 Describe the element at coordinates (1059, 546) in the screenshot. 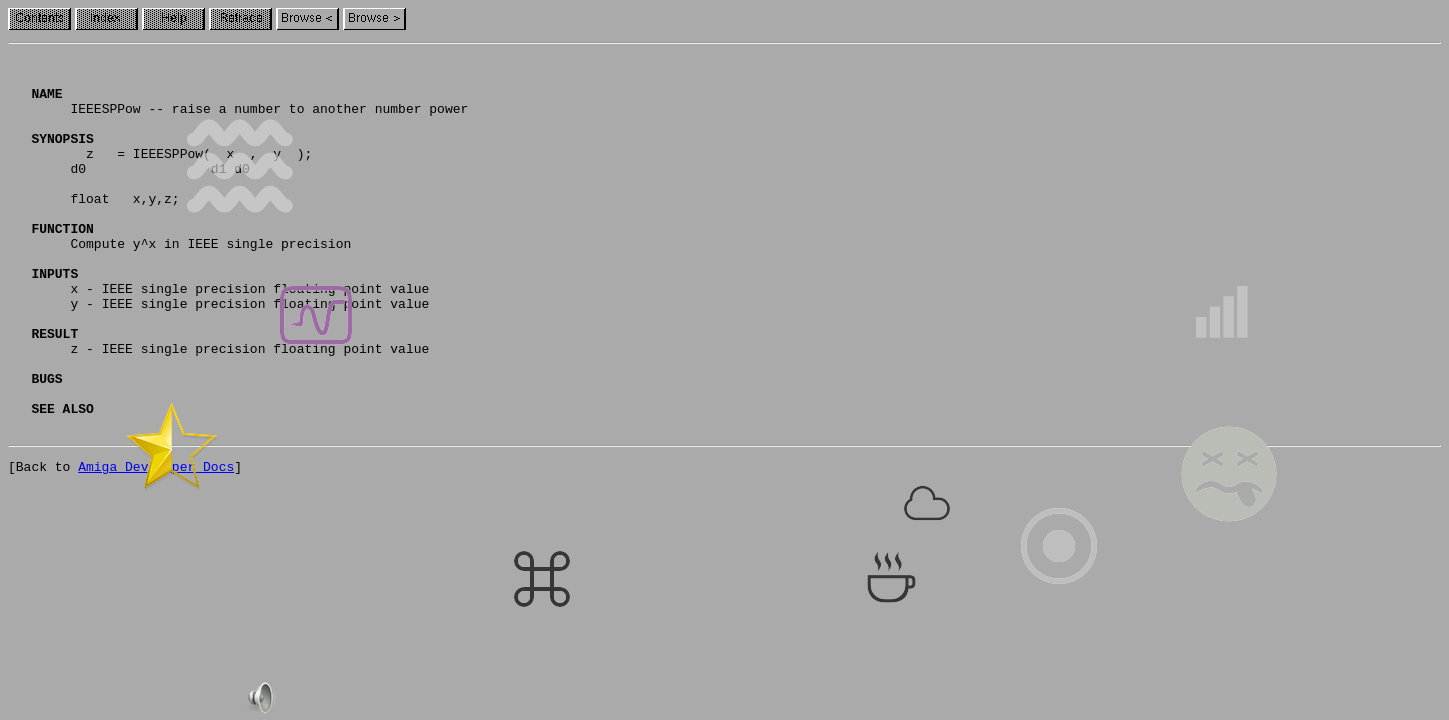

I see `indicates a selected radio button option` at that location.